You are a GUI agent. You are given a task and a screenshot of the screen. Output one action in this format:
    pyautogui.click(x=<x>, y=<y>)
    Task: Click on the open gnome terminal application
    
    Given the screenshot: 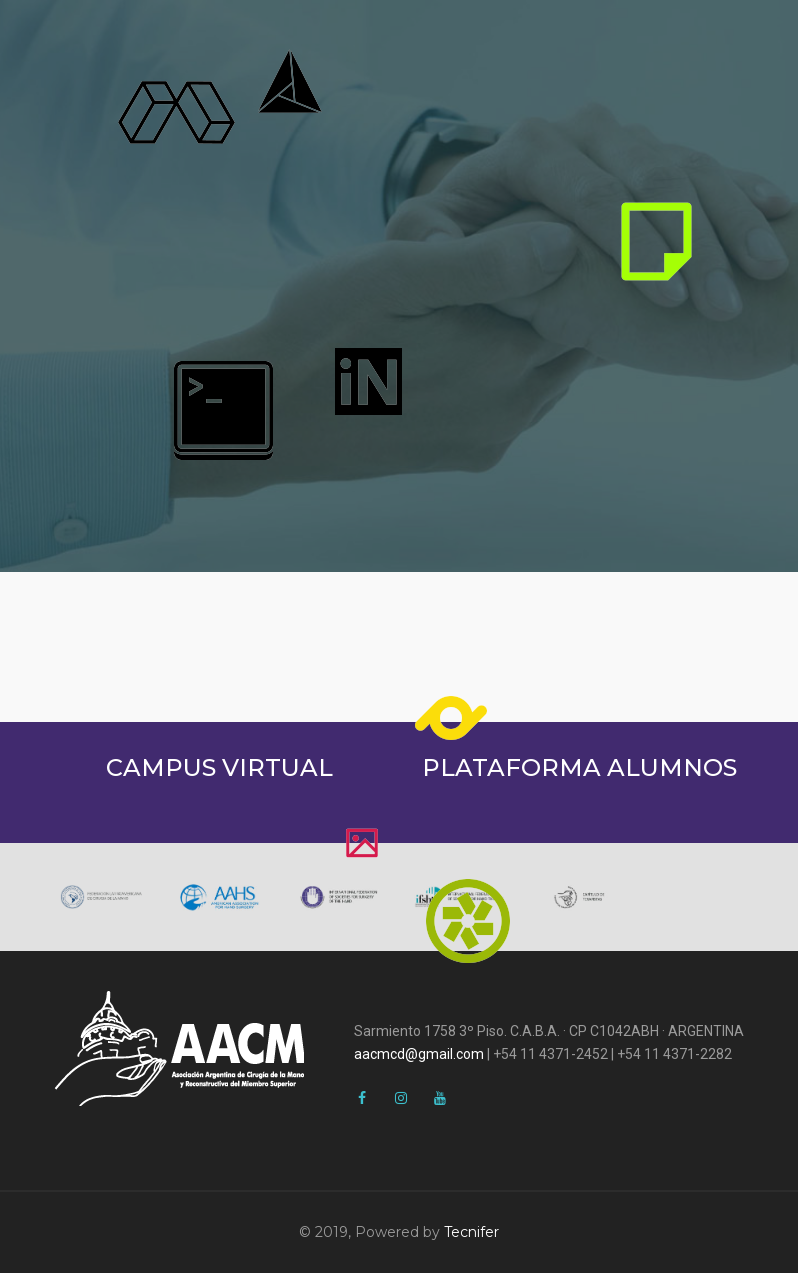 What is the action you would take?
    pyautogui.click(x=223, y=410)
    